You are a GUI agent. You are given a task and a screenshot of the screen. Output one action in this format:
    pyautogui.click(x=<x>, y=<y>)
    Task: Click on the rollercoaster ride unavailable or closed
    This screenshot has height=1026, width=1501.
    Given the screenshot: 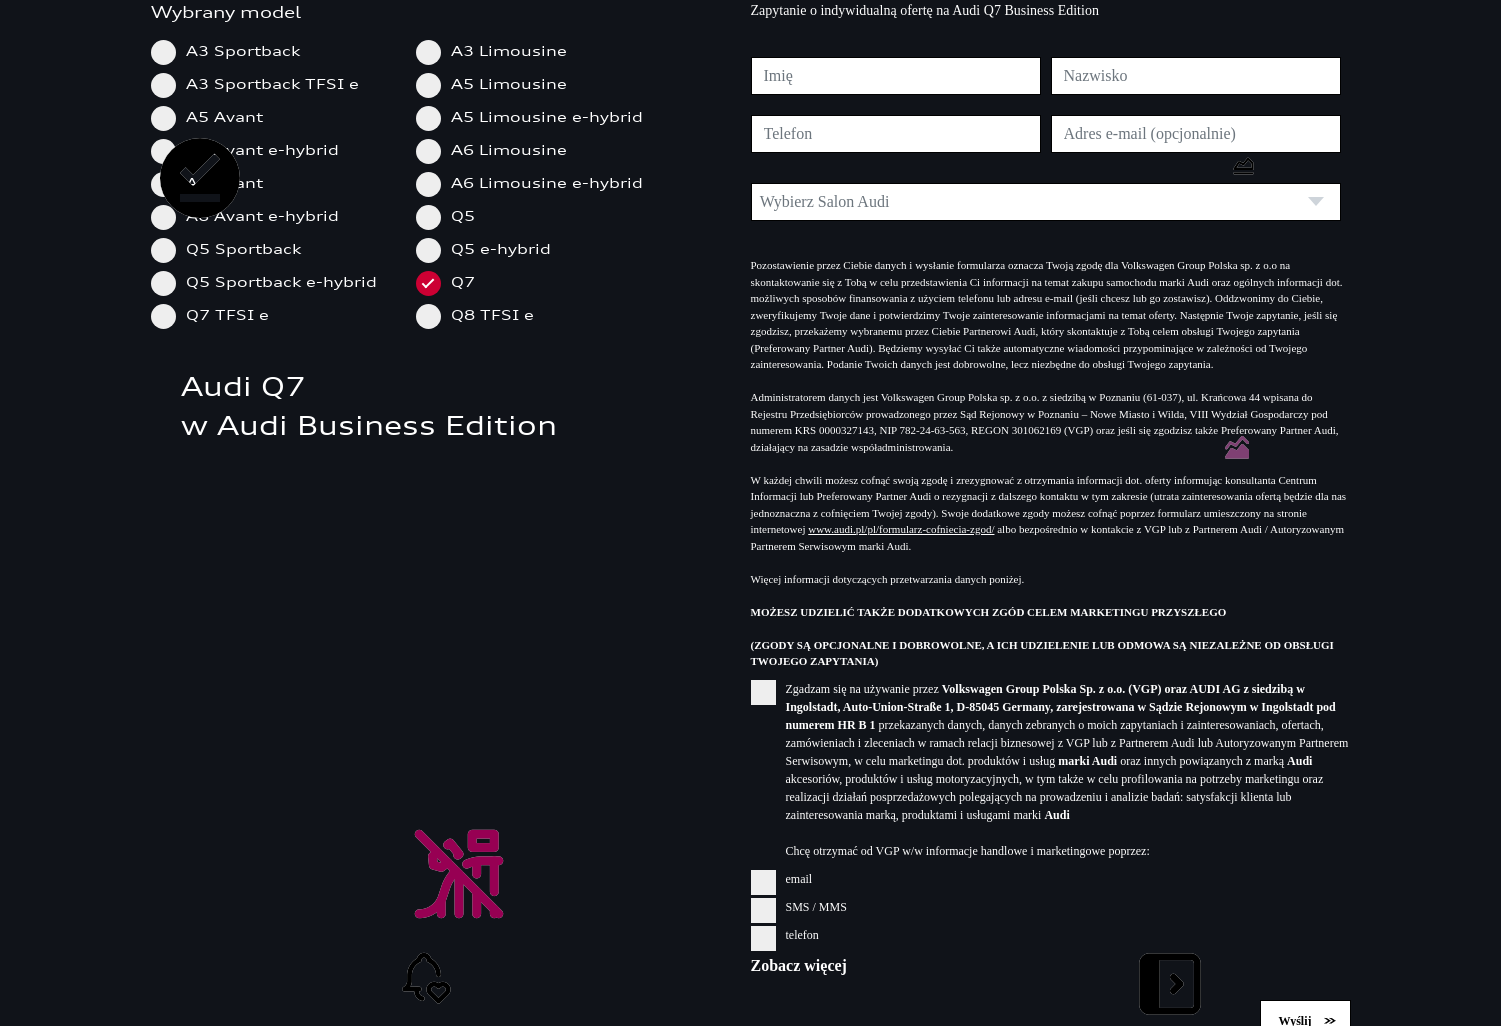 What is the action you would take?
    pyautogui.click(x=459, y=874)
    